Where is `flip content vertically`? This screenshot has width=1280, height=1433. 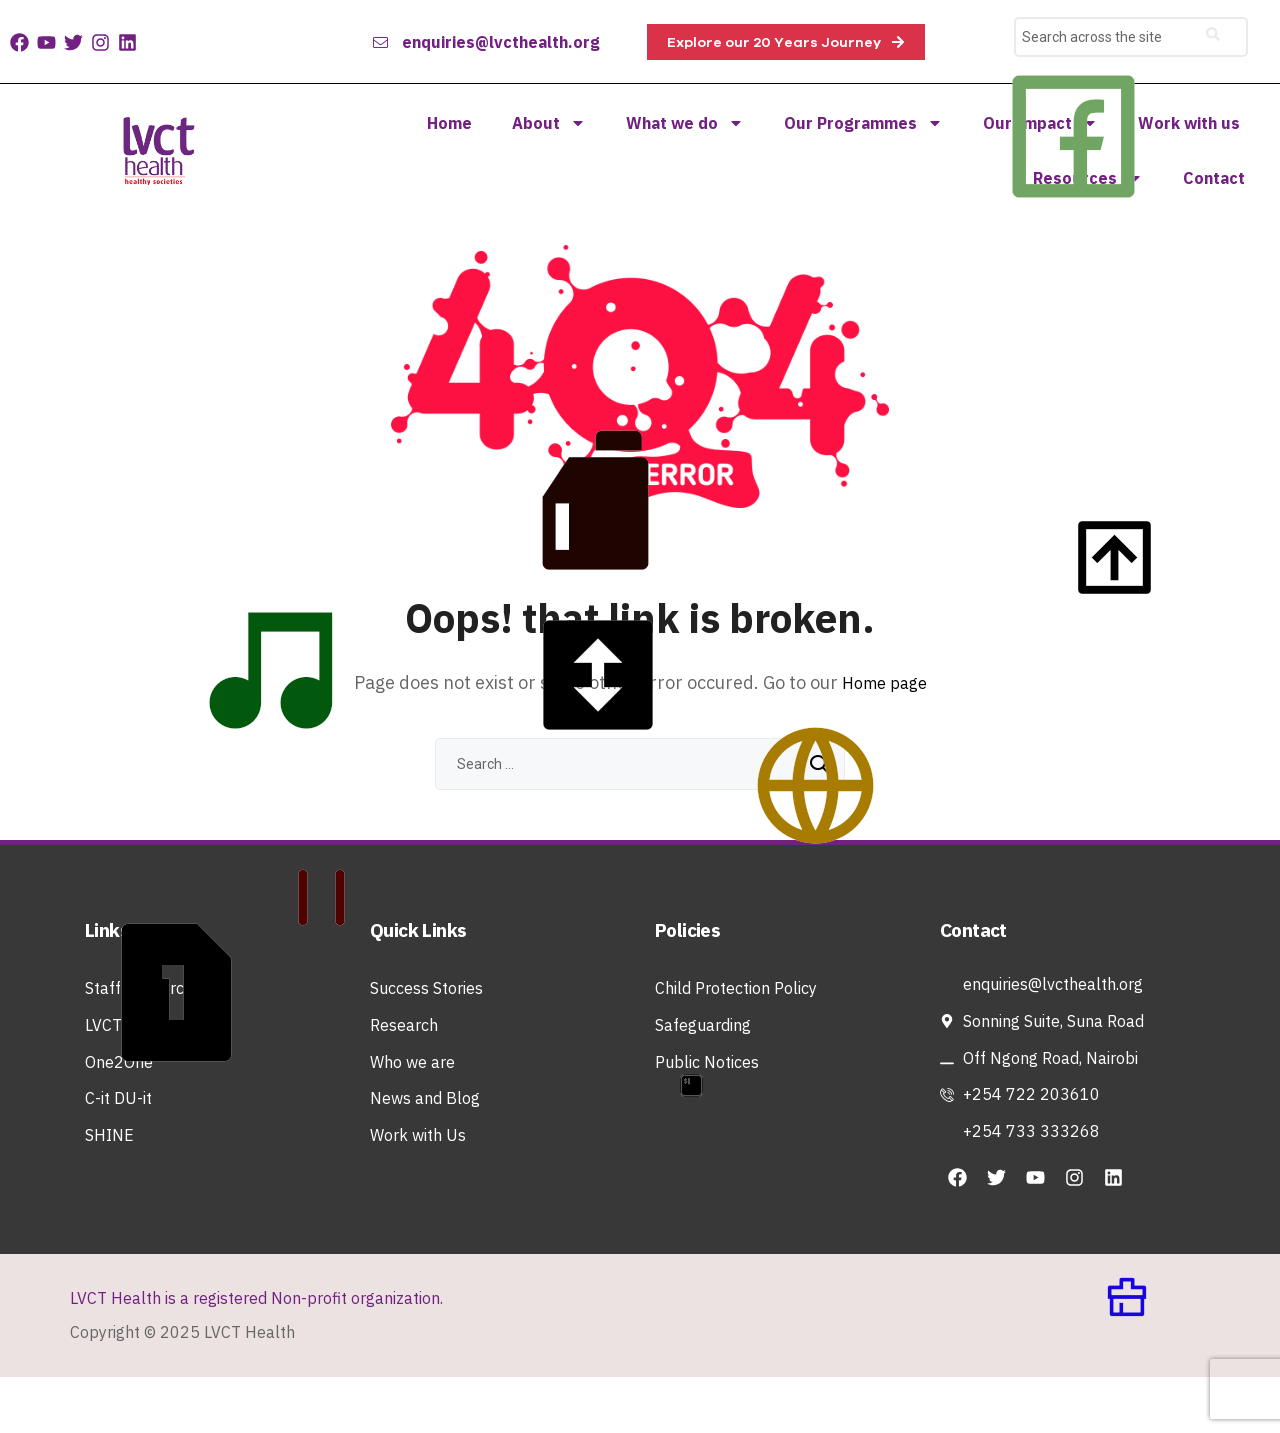 flip content vertically is located at coordinates (598, 675).